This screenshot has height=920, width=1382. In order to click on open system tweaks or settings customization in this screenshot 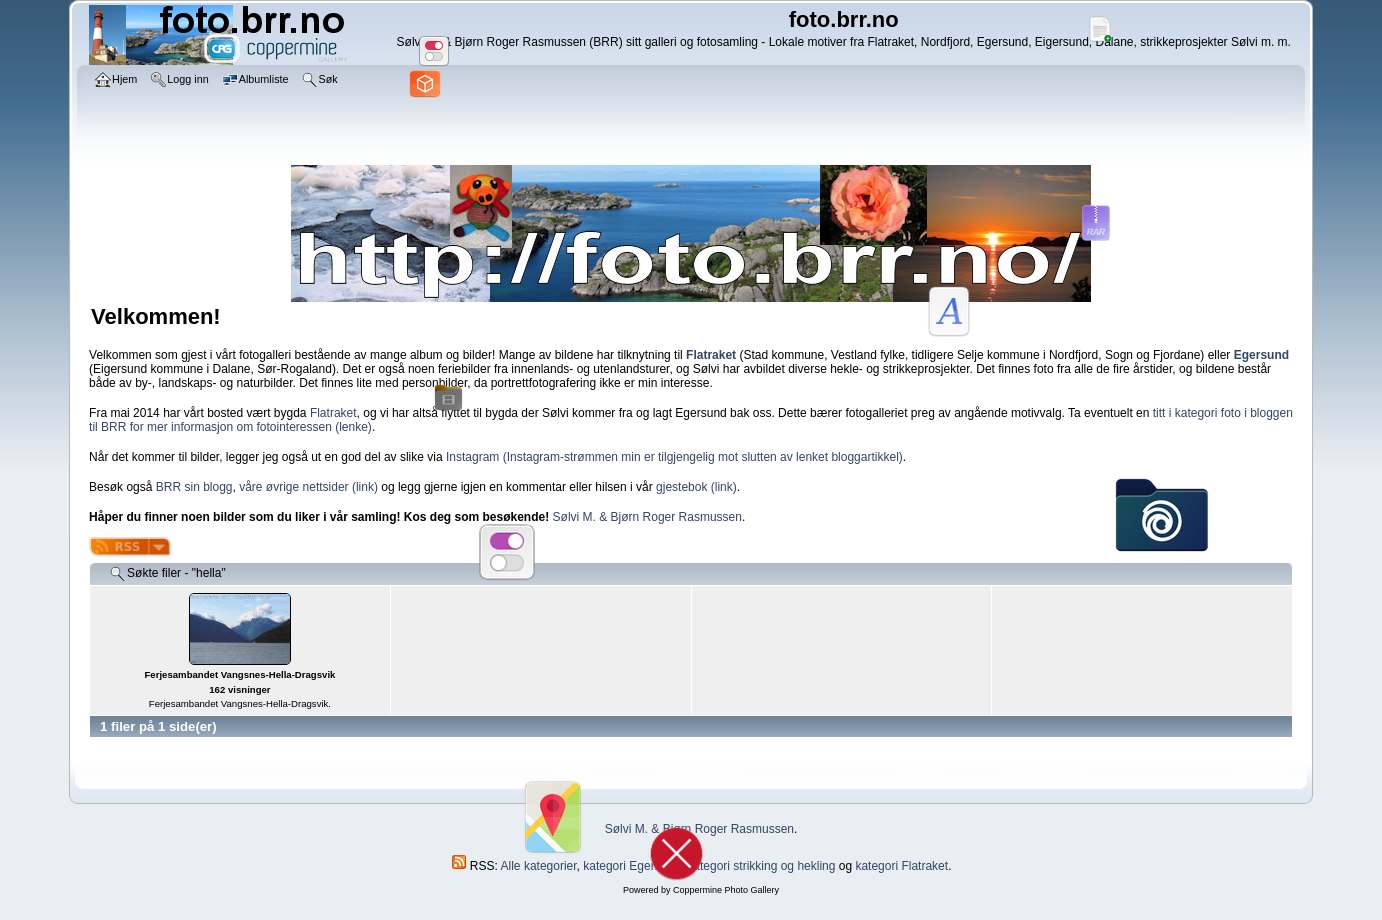, I will do `click(507, 552)`.